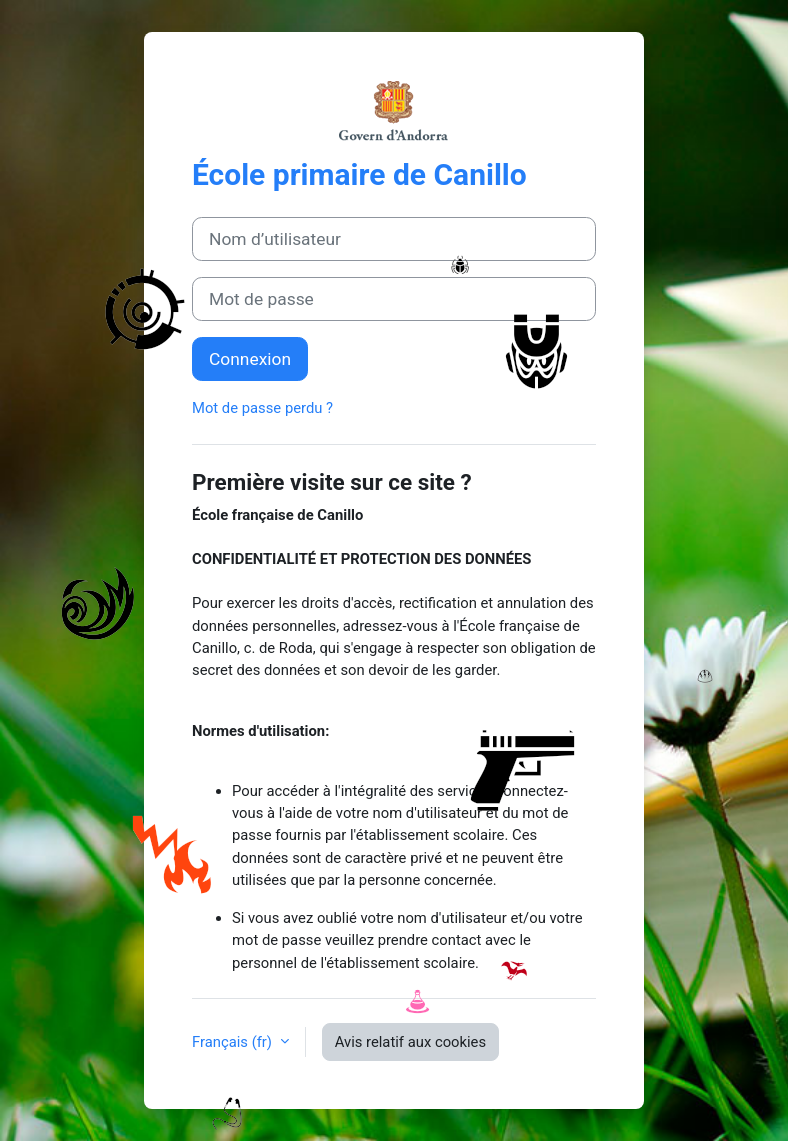  What do you see at coordinates (98, 603) in the screenshot?
I see `indicates a fire or flame spell with spin effect in a game` at bounding box center [98, 603].